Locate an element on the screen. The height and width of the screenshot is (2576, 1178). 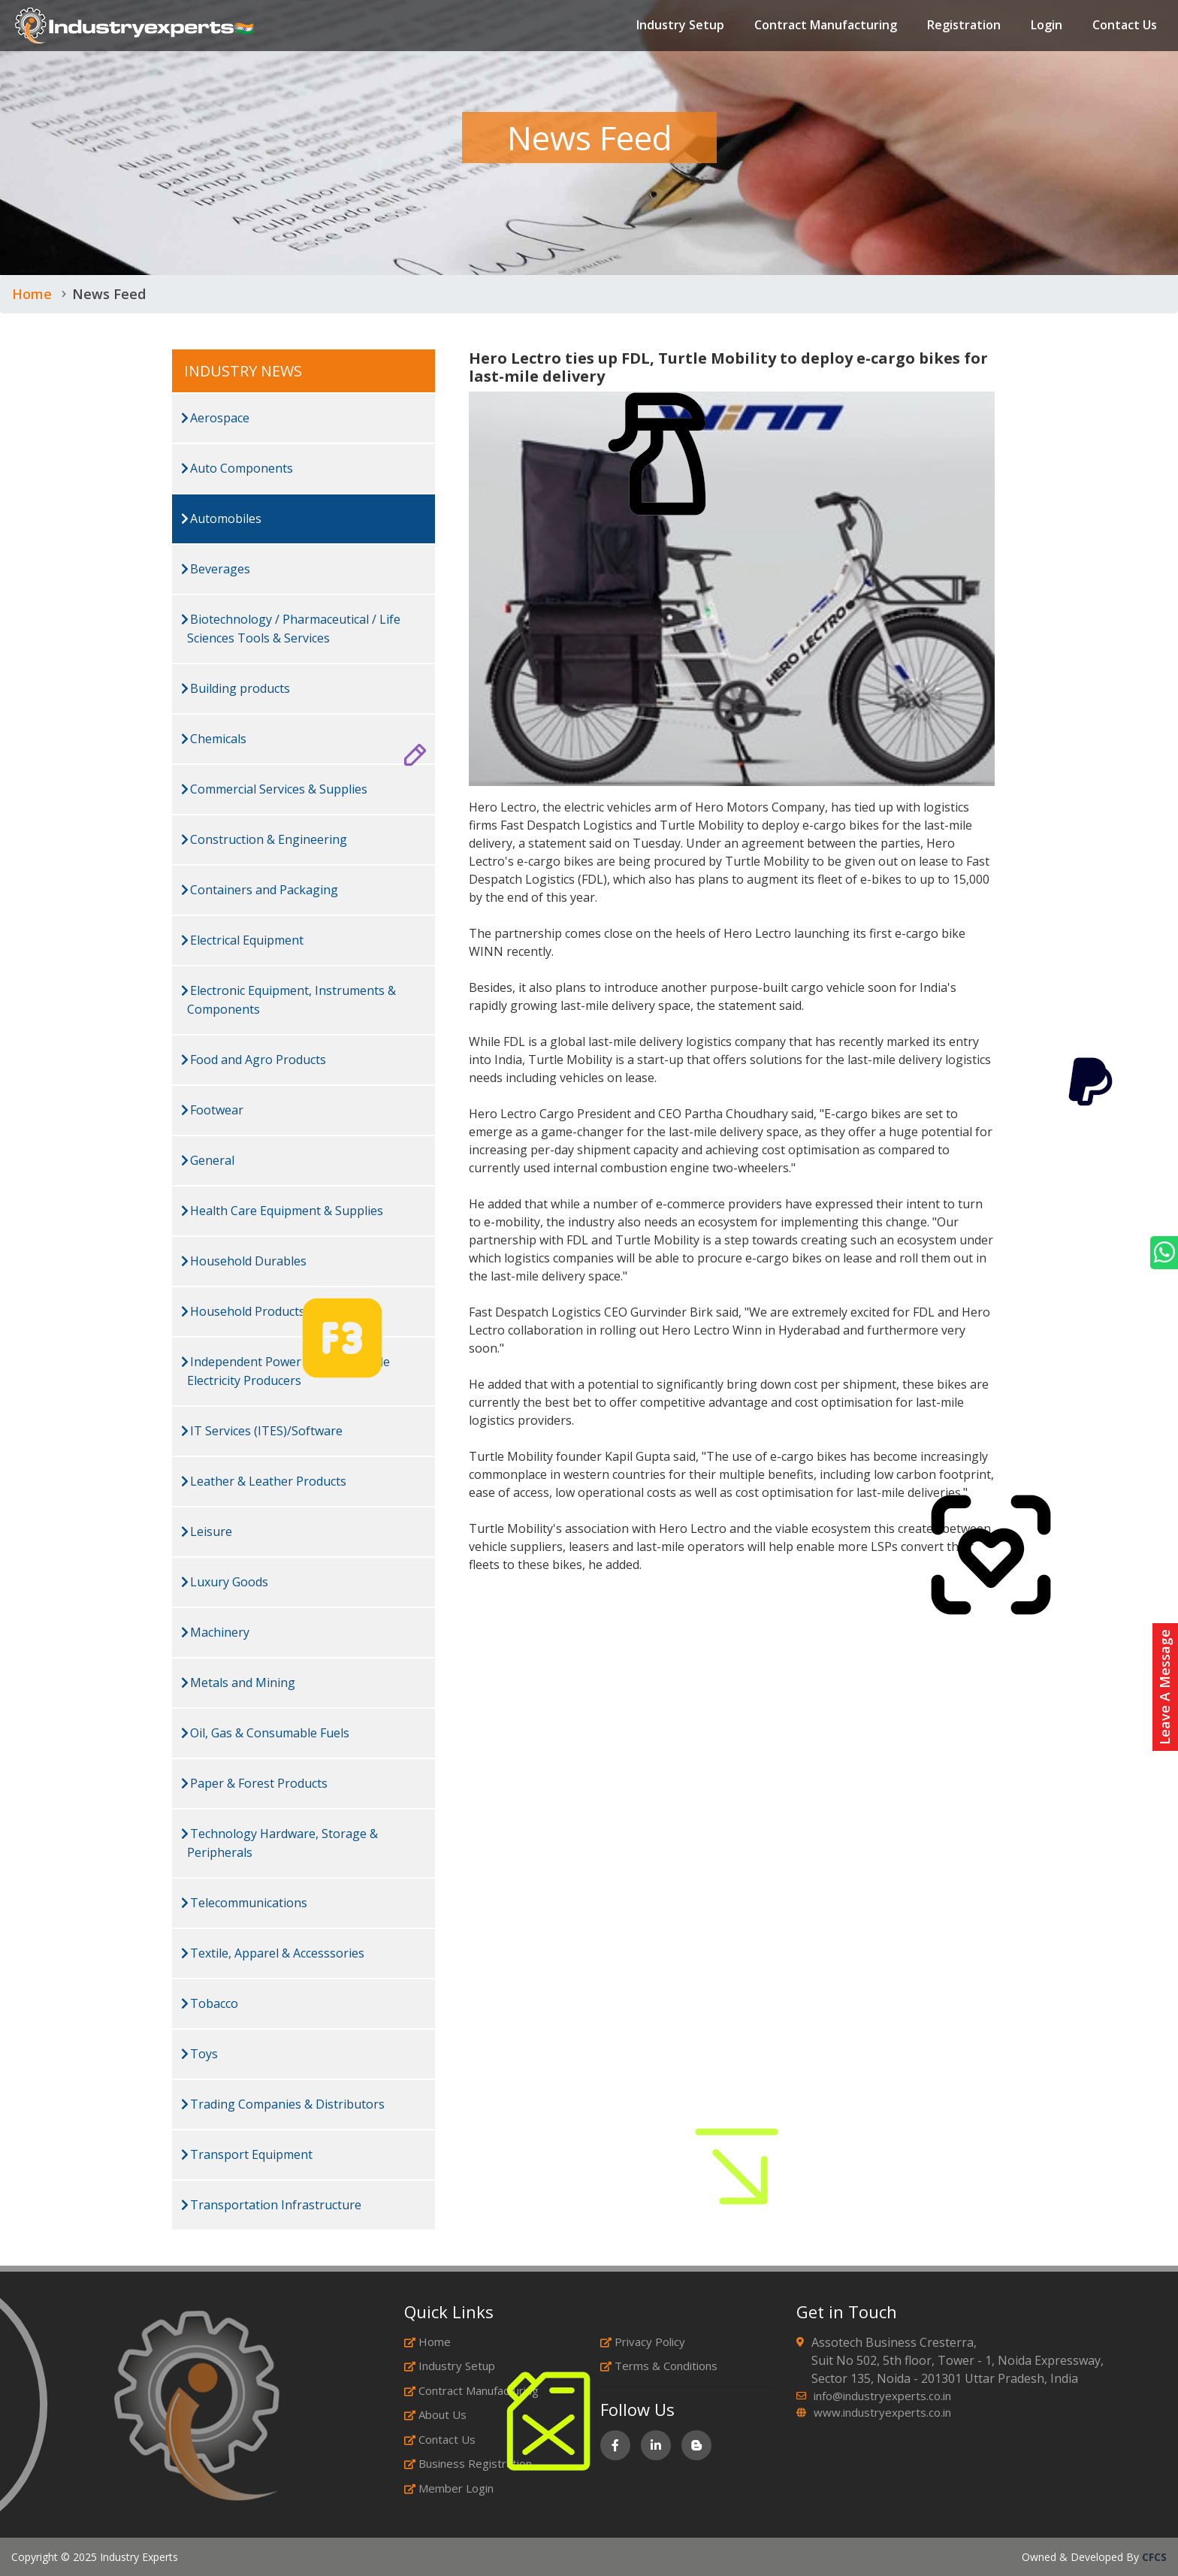
move item to bottom-right corner is located at coordinates (736, 2169).